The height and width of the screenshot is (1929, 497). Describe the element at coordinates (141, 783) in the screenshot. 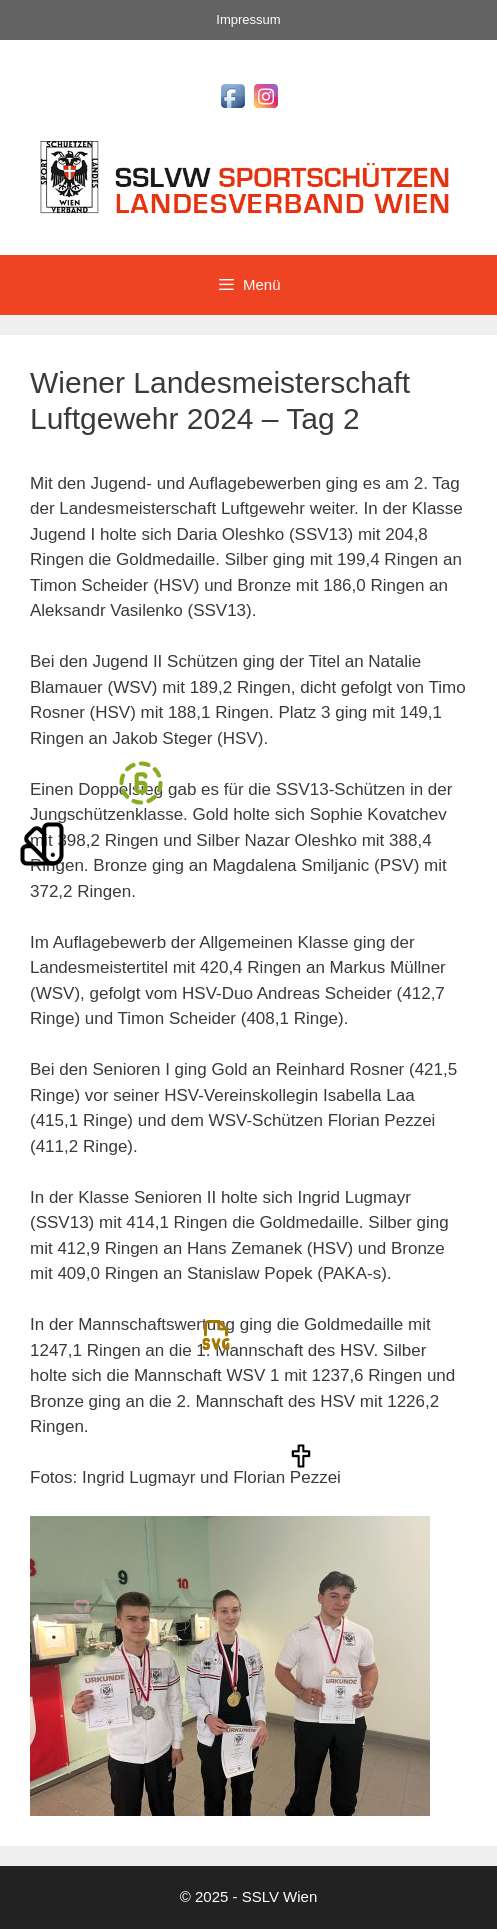

I see `step 6 of a multi-step process` at that location.